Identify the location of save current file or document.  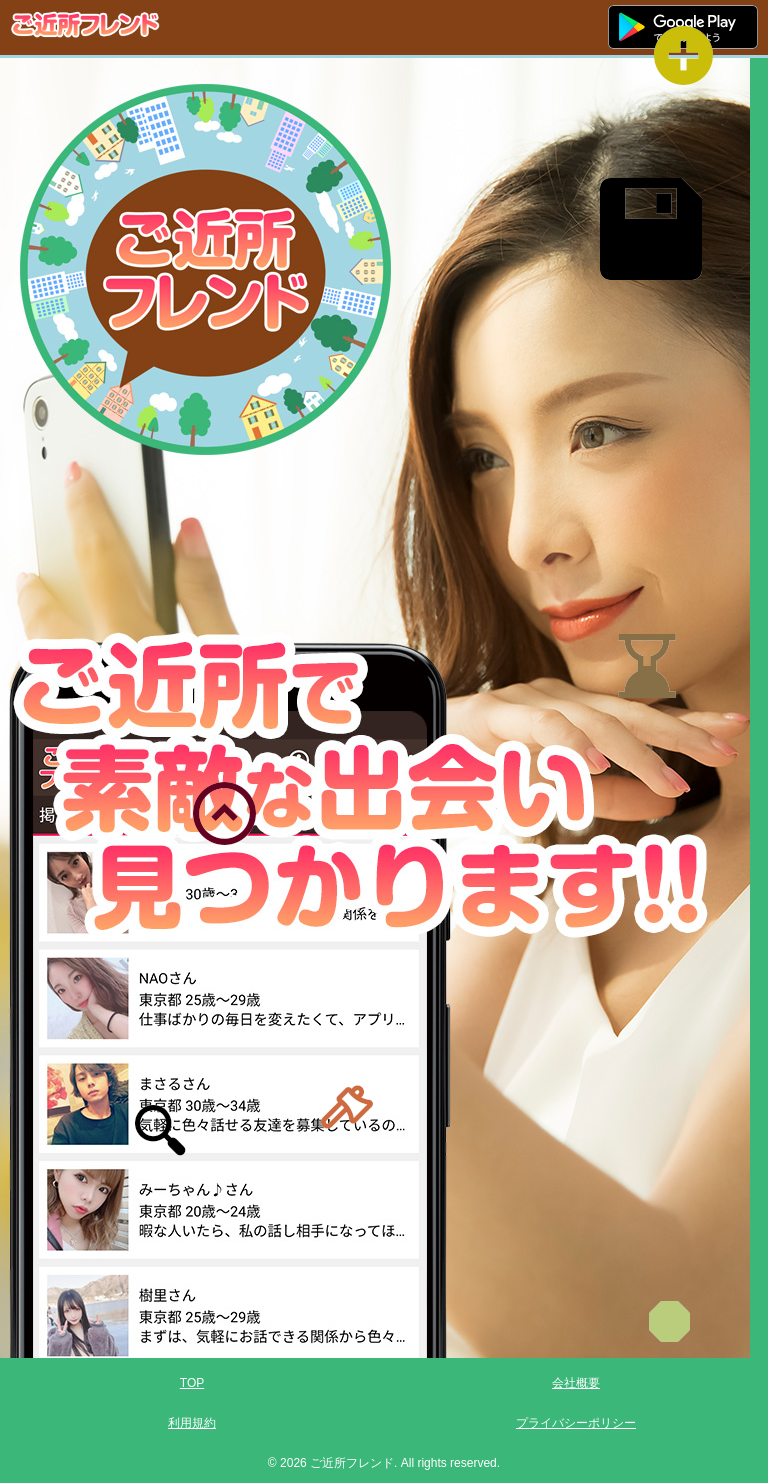
(651, 229).